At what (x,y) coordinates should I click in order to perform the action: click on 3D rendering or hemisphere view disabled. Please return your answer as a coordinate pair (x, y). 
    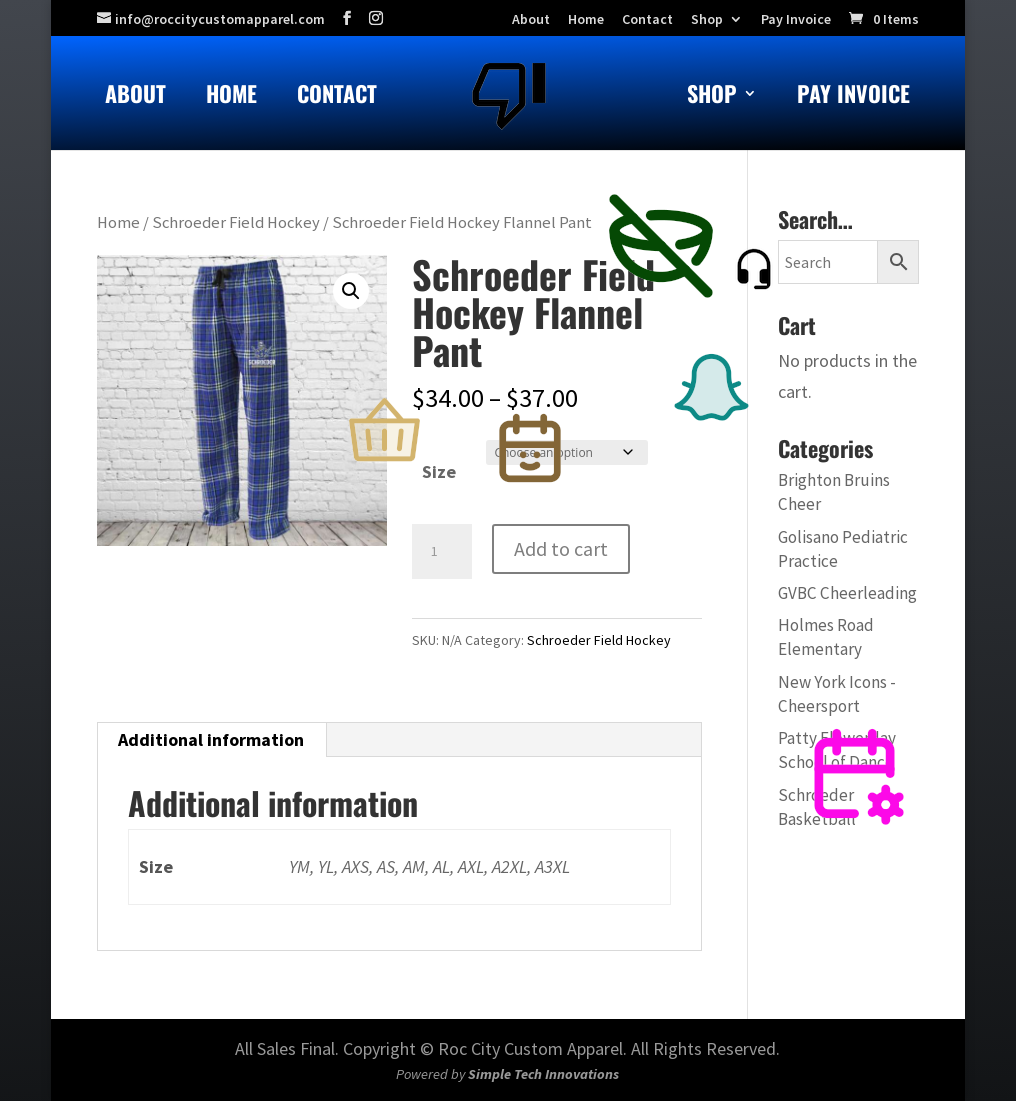
    Looking at the image, I should click on (661, 246).